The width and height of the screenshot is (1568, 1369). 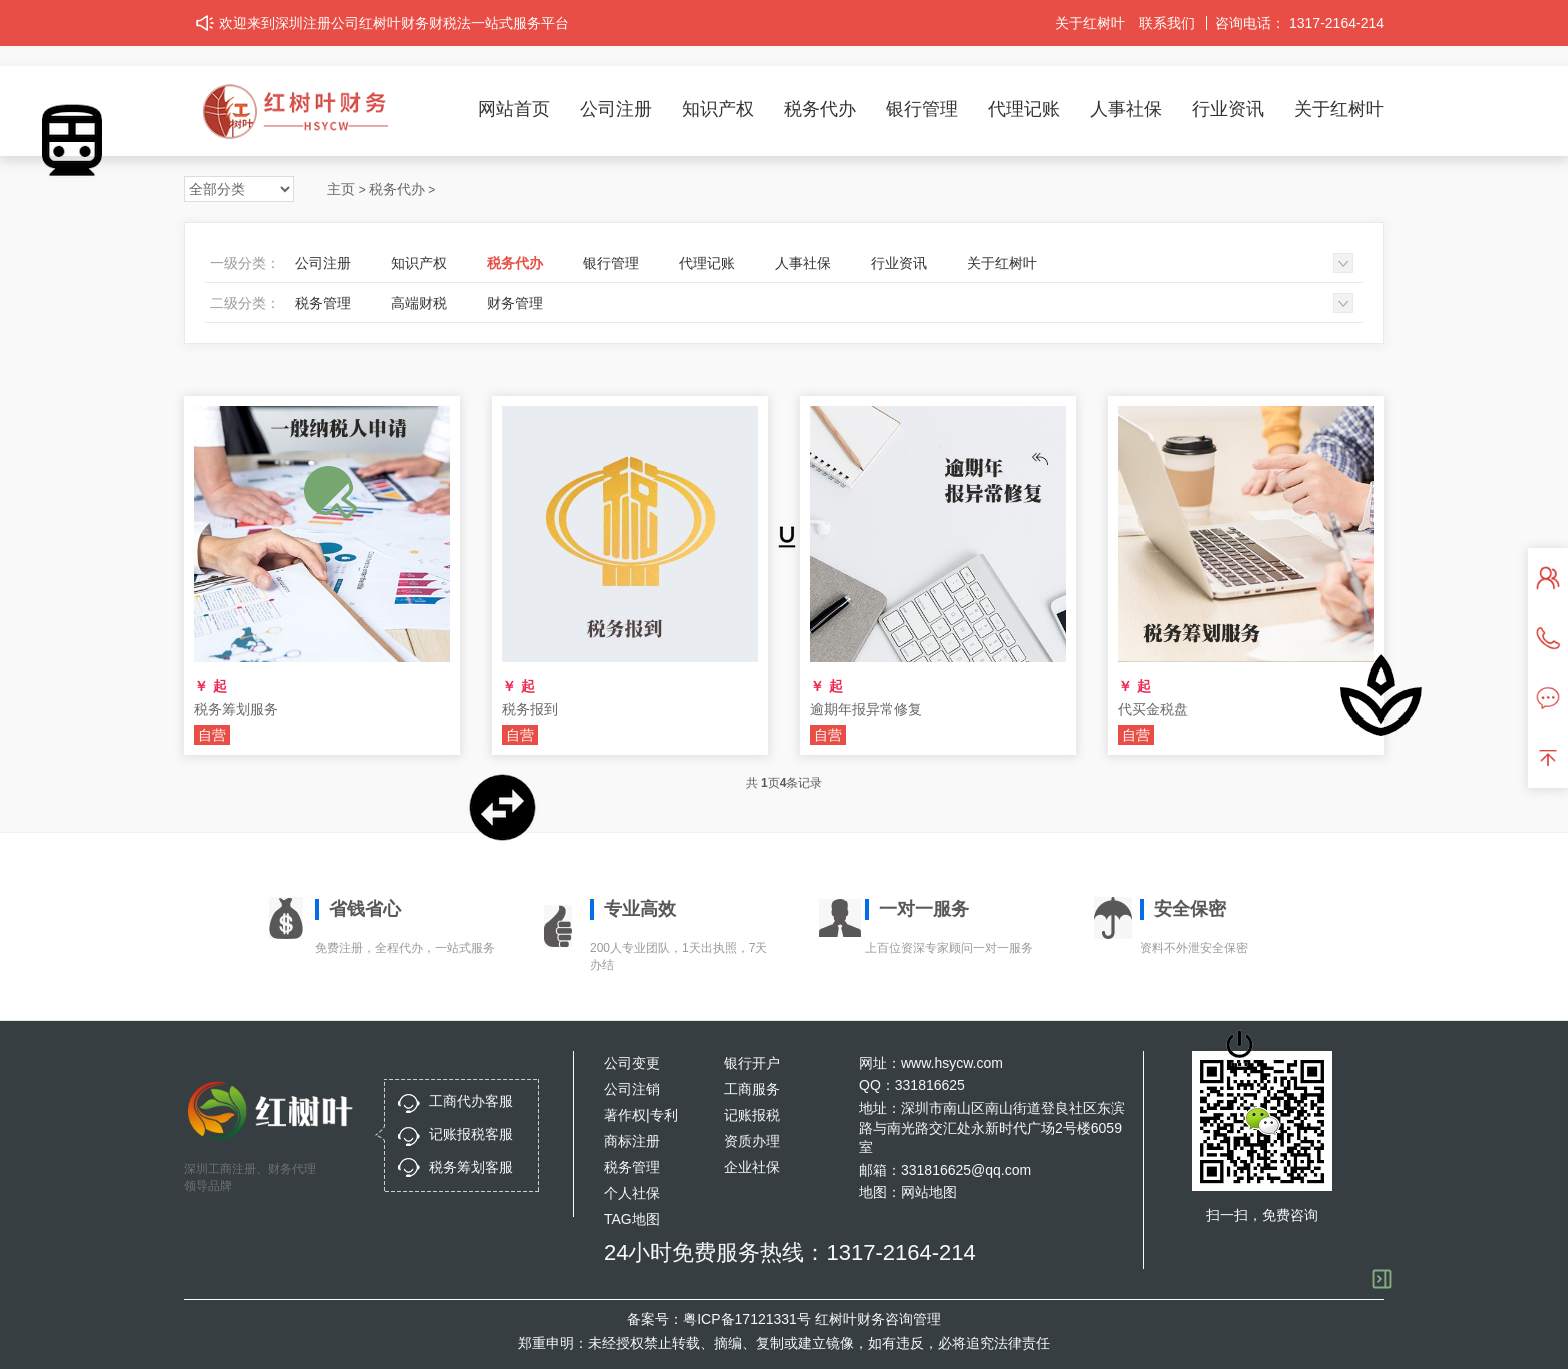 I want to click on access ping pong or table tennis game, so click(x=329, y=491).